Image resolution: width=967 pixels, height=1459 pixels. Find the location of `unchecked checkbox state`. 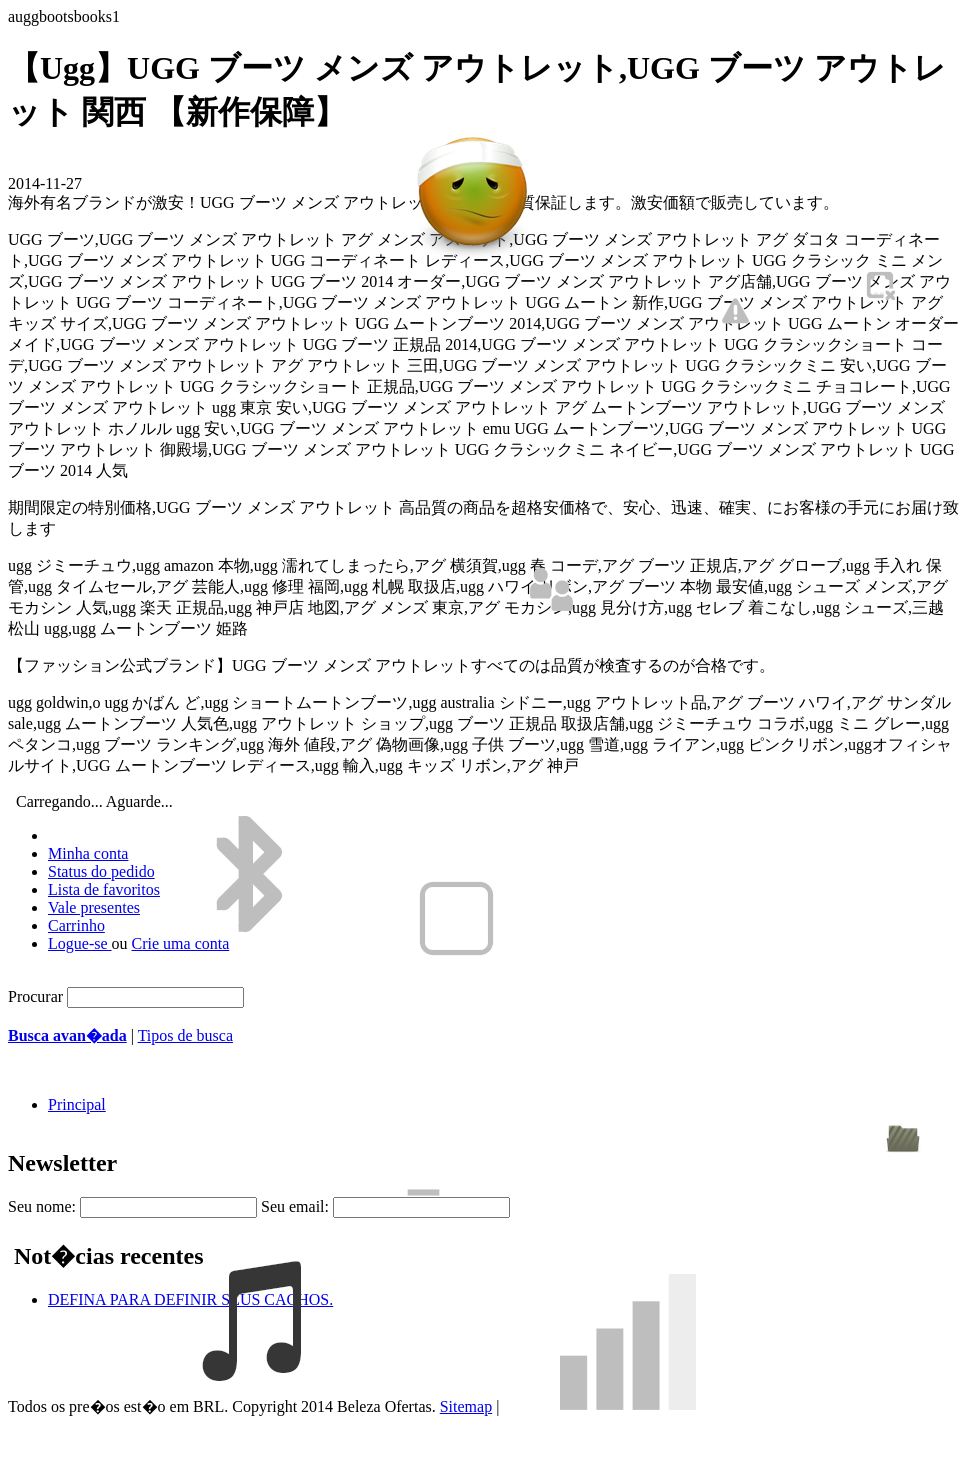

unchecked checkbox state is located at coordinates (456, 918).